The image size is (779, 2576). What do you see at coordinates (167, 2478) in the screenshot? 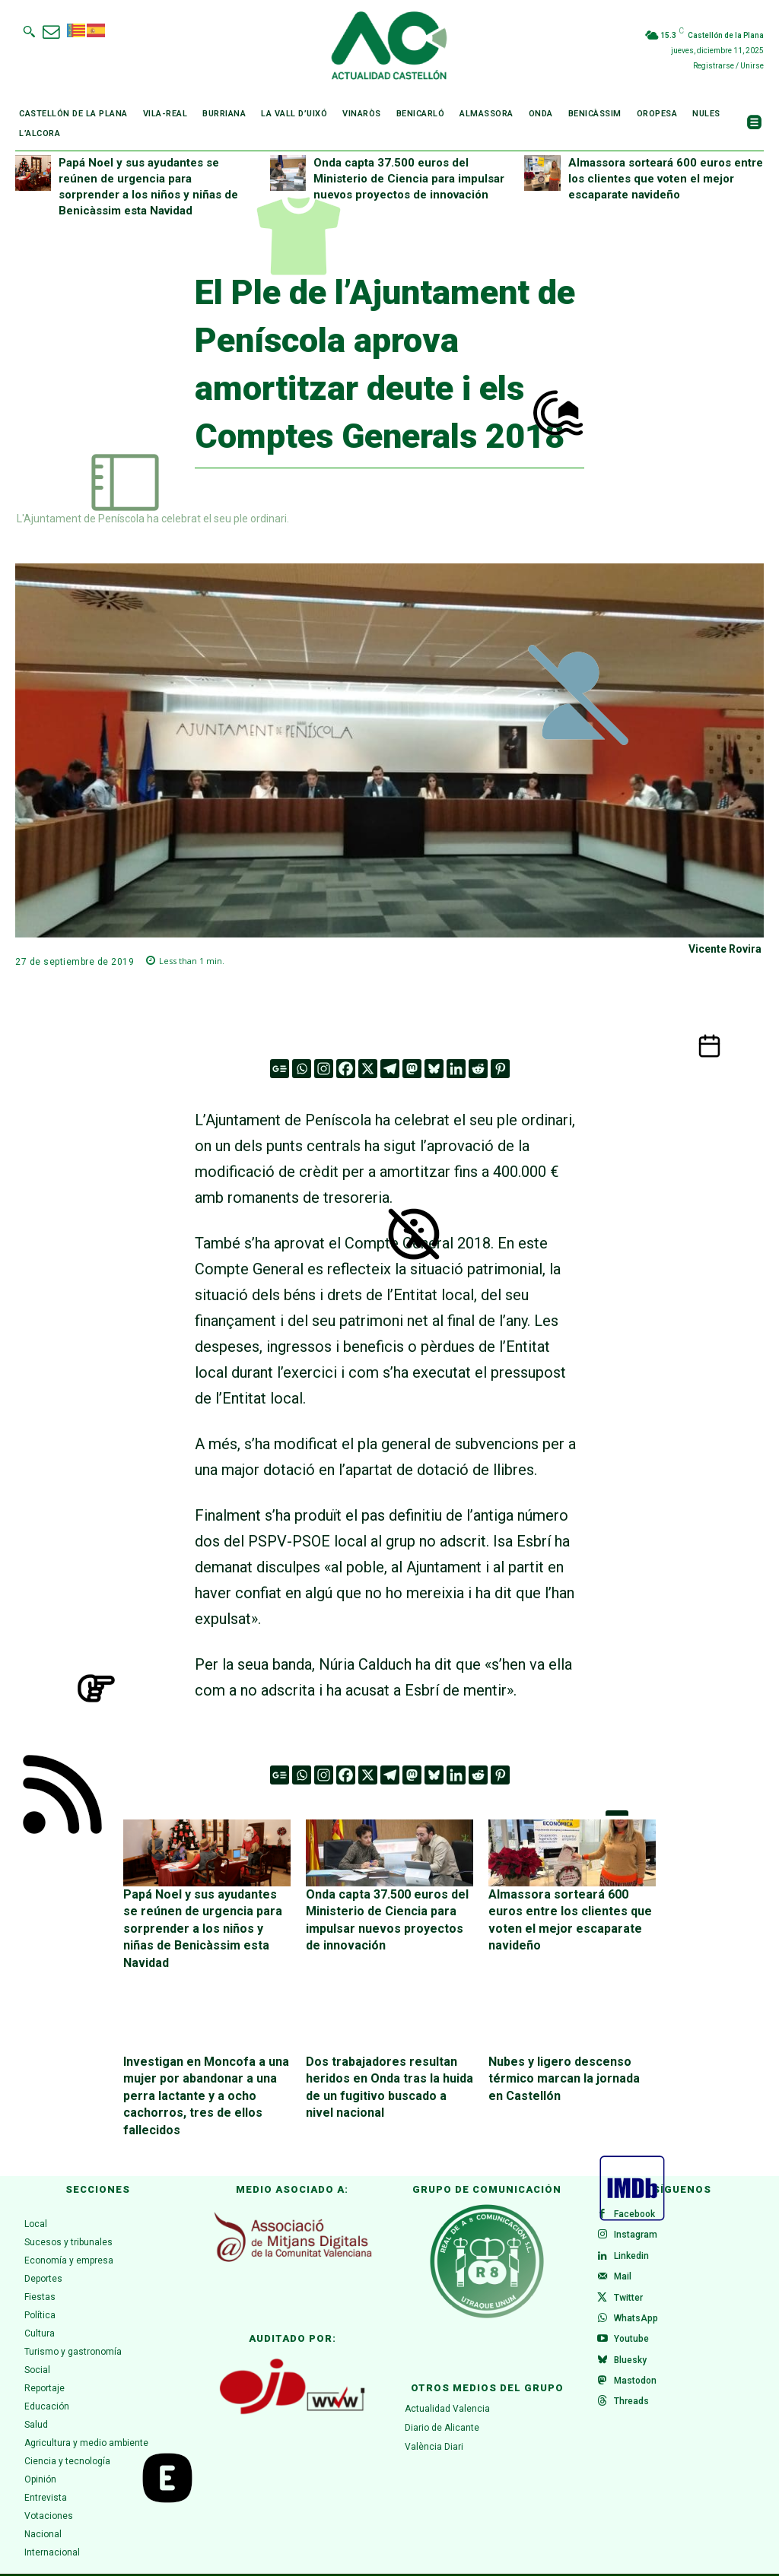
I see `indicates an "E" rating or category` at bounding box center [167, 2478].